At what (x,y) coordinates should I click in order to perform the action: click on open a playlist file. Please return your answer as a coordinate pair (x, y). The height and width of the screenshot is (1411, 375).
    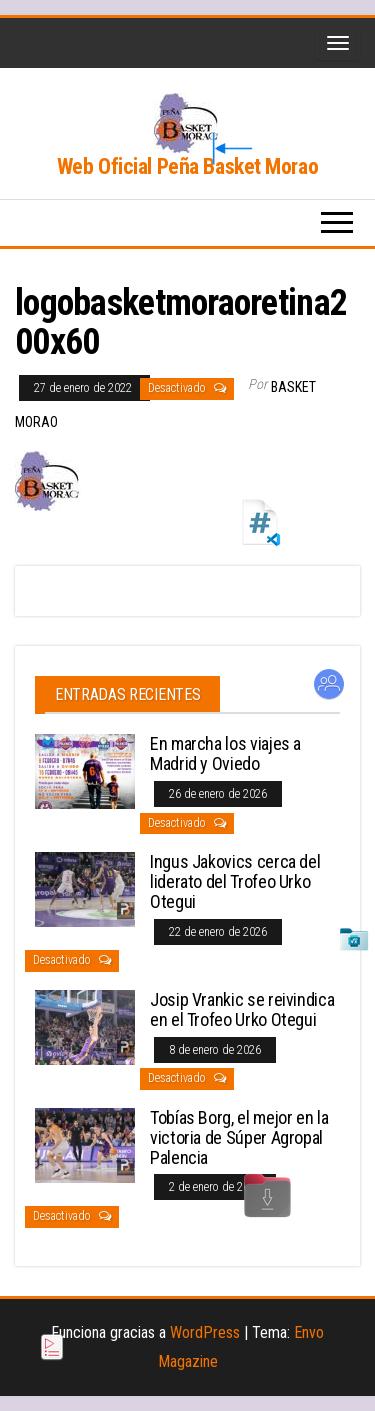
    Looking at the image, I should click on (52, 1347).